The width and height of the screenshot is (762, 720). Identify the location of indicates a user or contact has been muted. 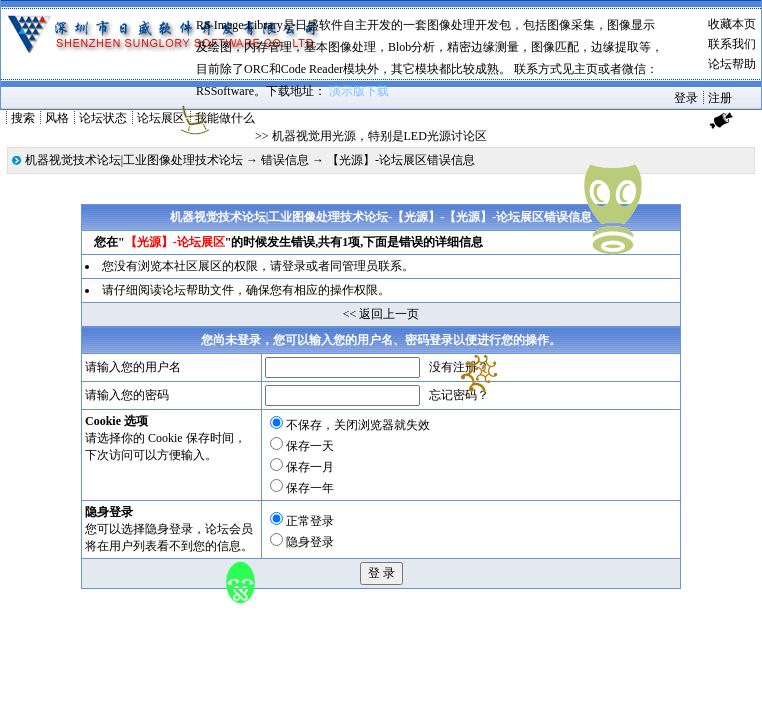
(240, 582).